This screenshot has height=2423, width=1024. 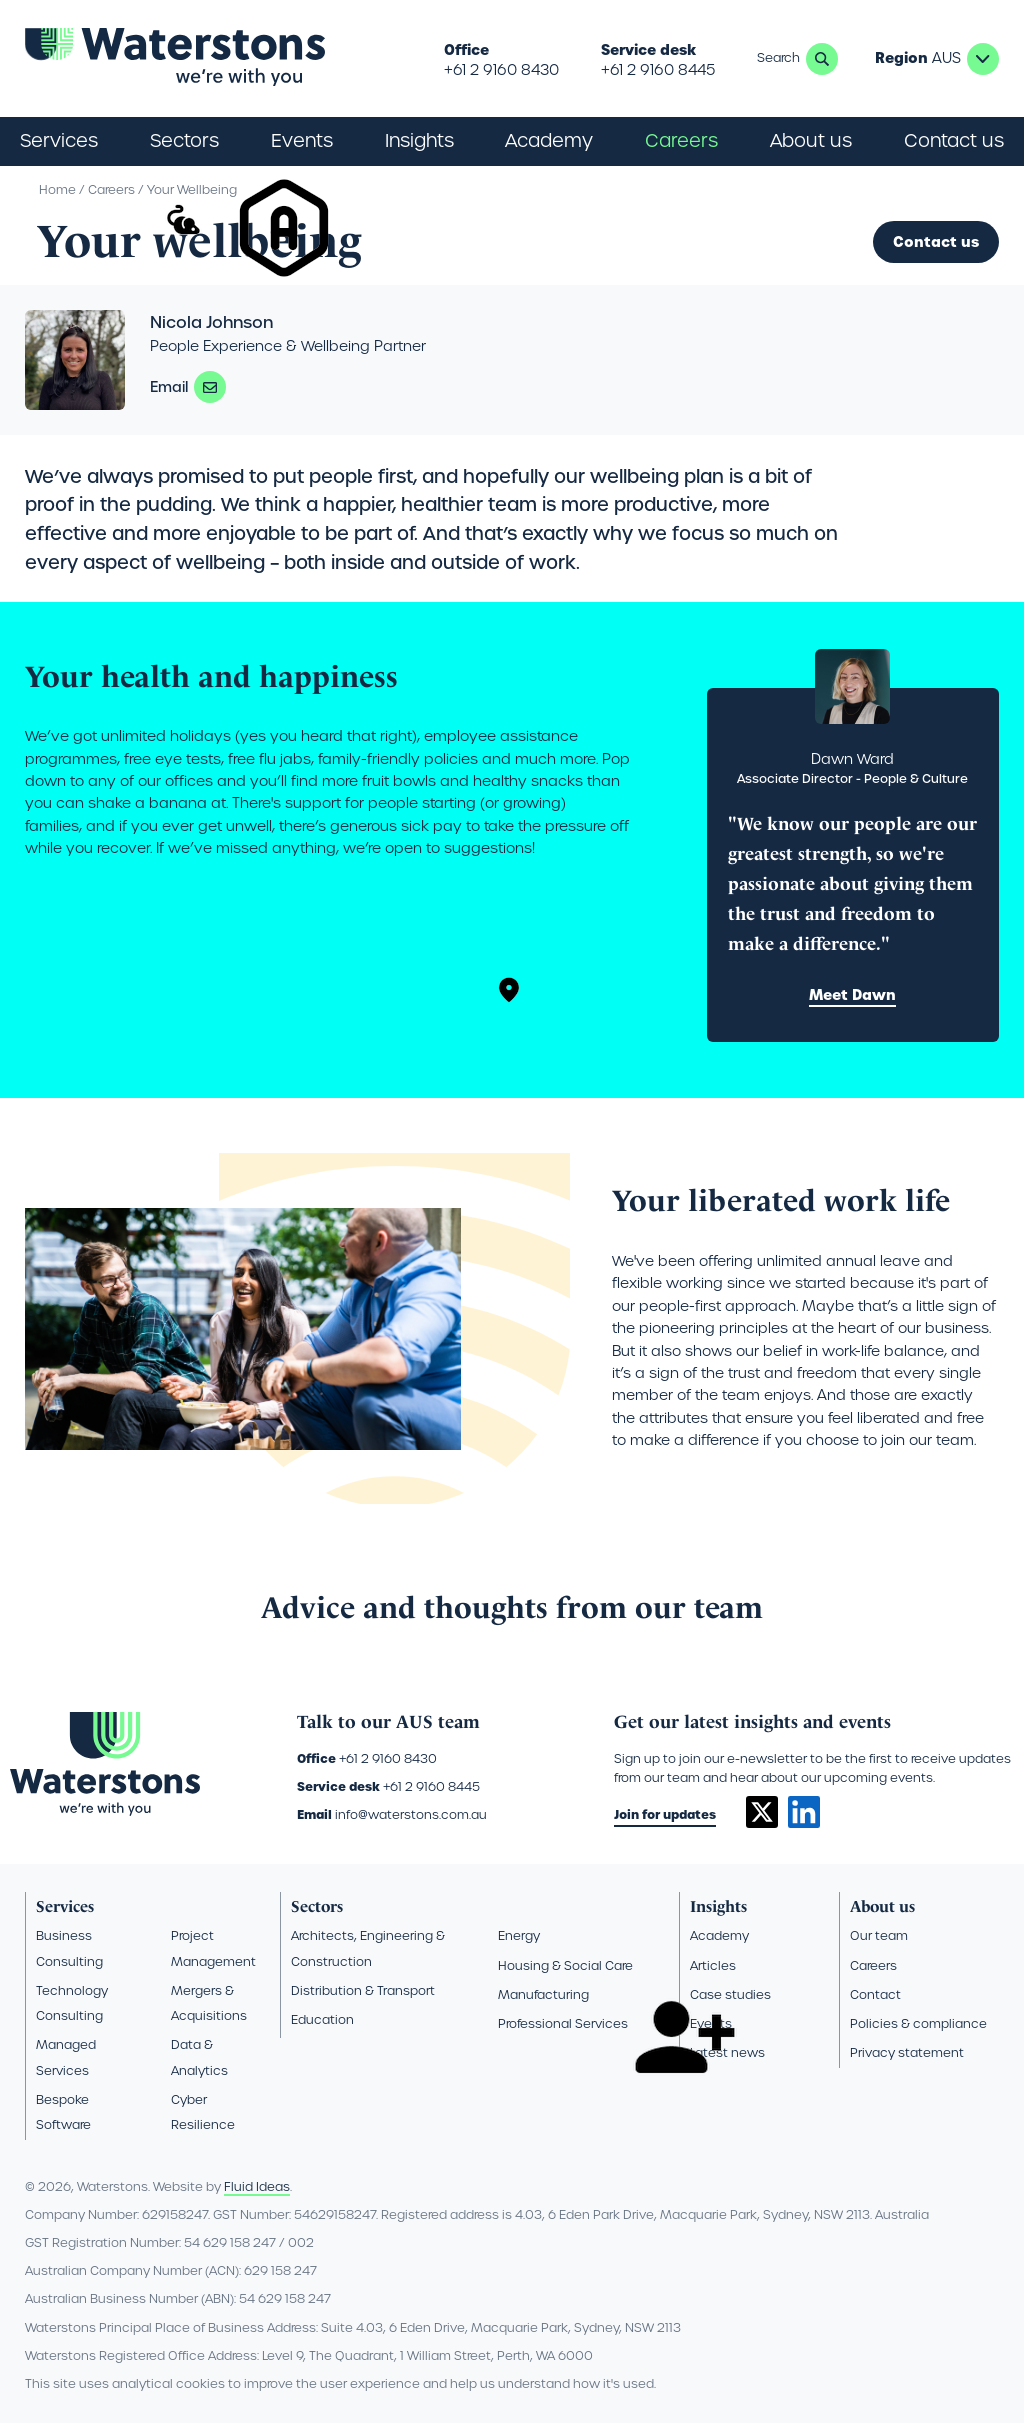 I want to click on view or set a location on the map, so click(x=509, y=990).